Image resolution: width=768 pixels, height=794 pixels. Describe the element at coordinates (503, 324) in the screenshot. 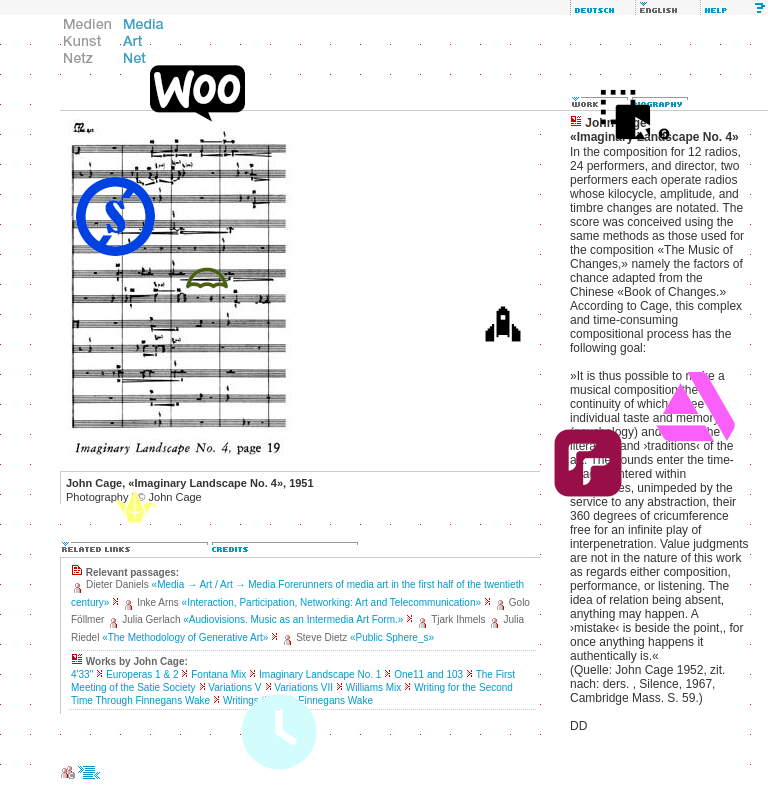

I see `space awesome brand logo` at that location.